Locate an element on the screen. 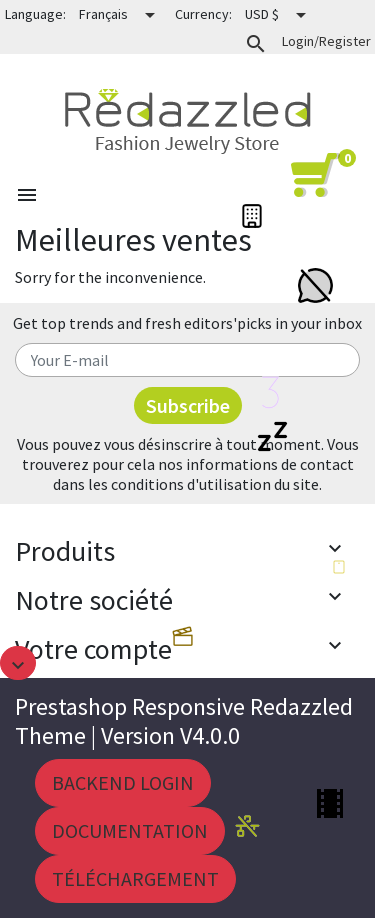 The height and width of the screenshot is (918, 375). tablet device with front-facing camera is located at coordinates (339, 567).